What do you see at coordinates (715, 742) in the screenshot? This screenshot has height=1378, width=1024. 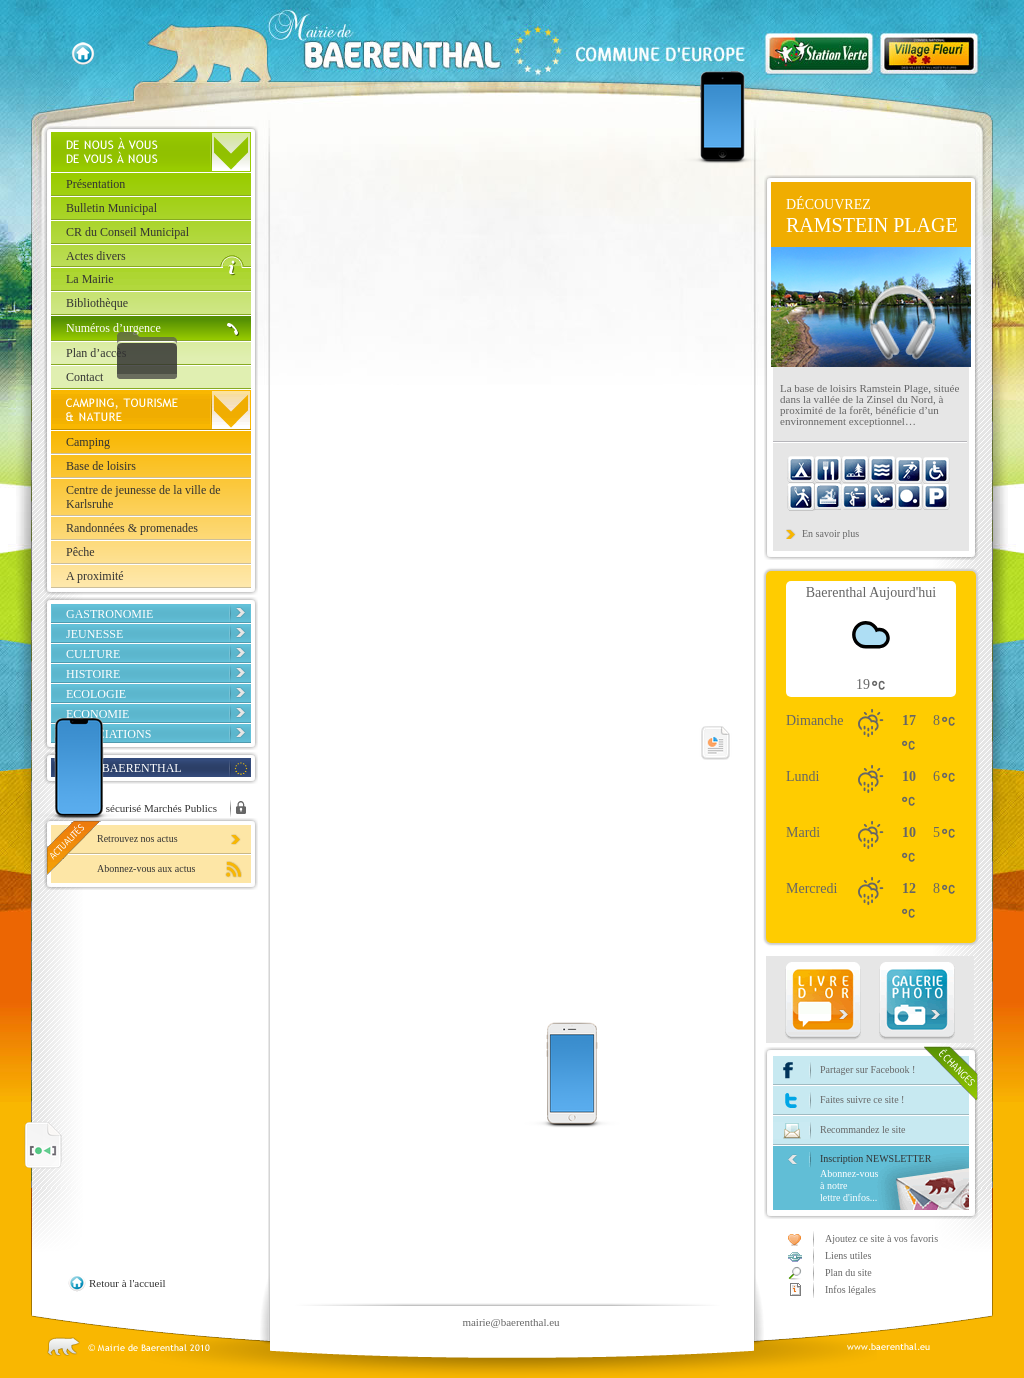 I see `open a presentation file` at bounding box center [715, 742].